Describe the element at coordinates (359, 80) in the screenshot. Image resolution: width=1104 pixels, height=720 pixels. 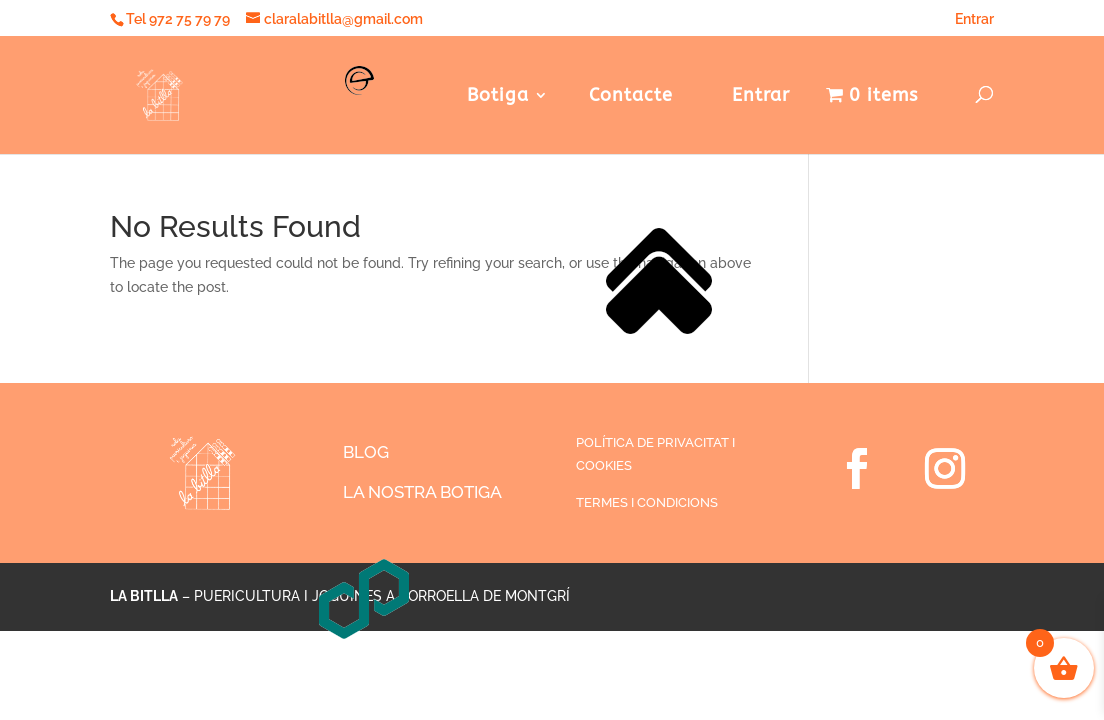
I see `esoteric software company logo` at that location.